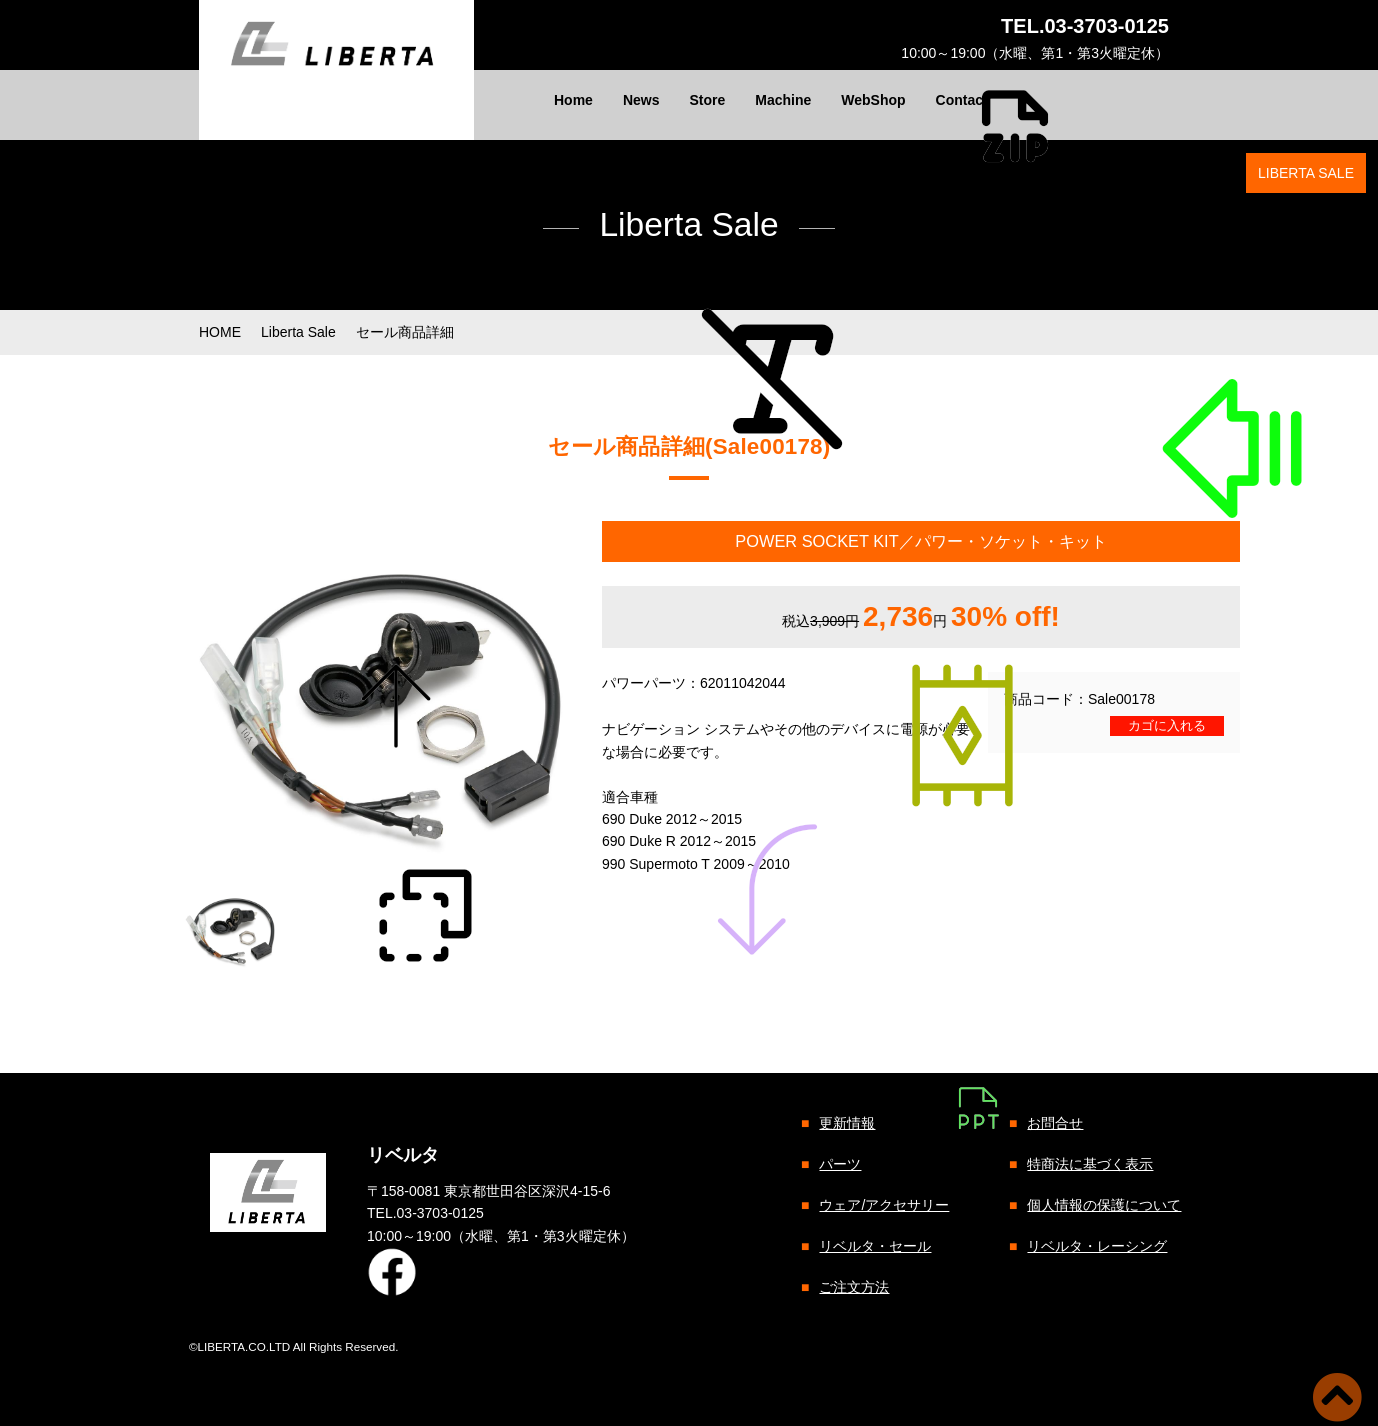 This screenshot has width=1378, height=1426. Describe the element at coordinates (425, 915) in the screenshot. I see `bring selected layer to front` at that location.